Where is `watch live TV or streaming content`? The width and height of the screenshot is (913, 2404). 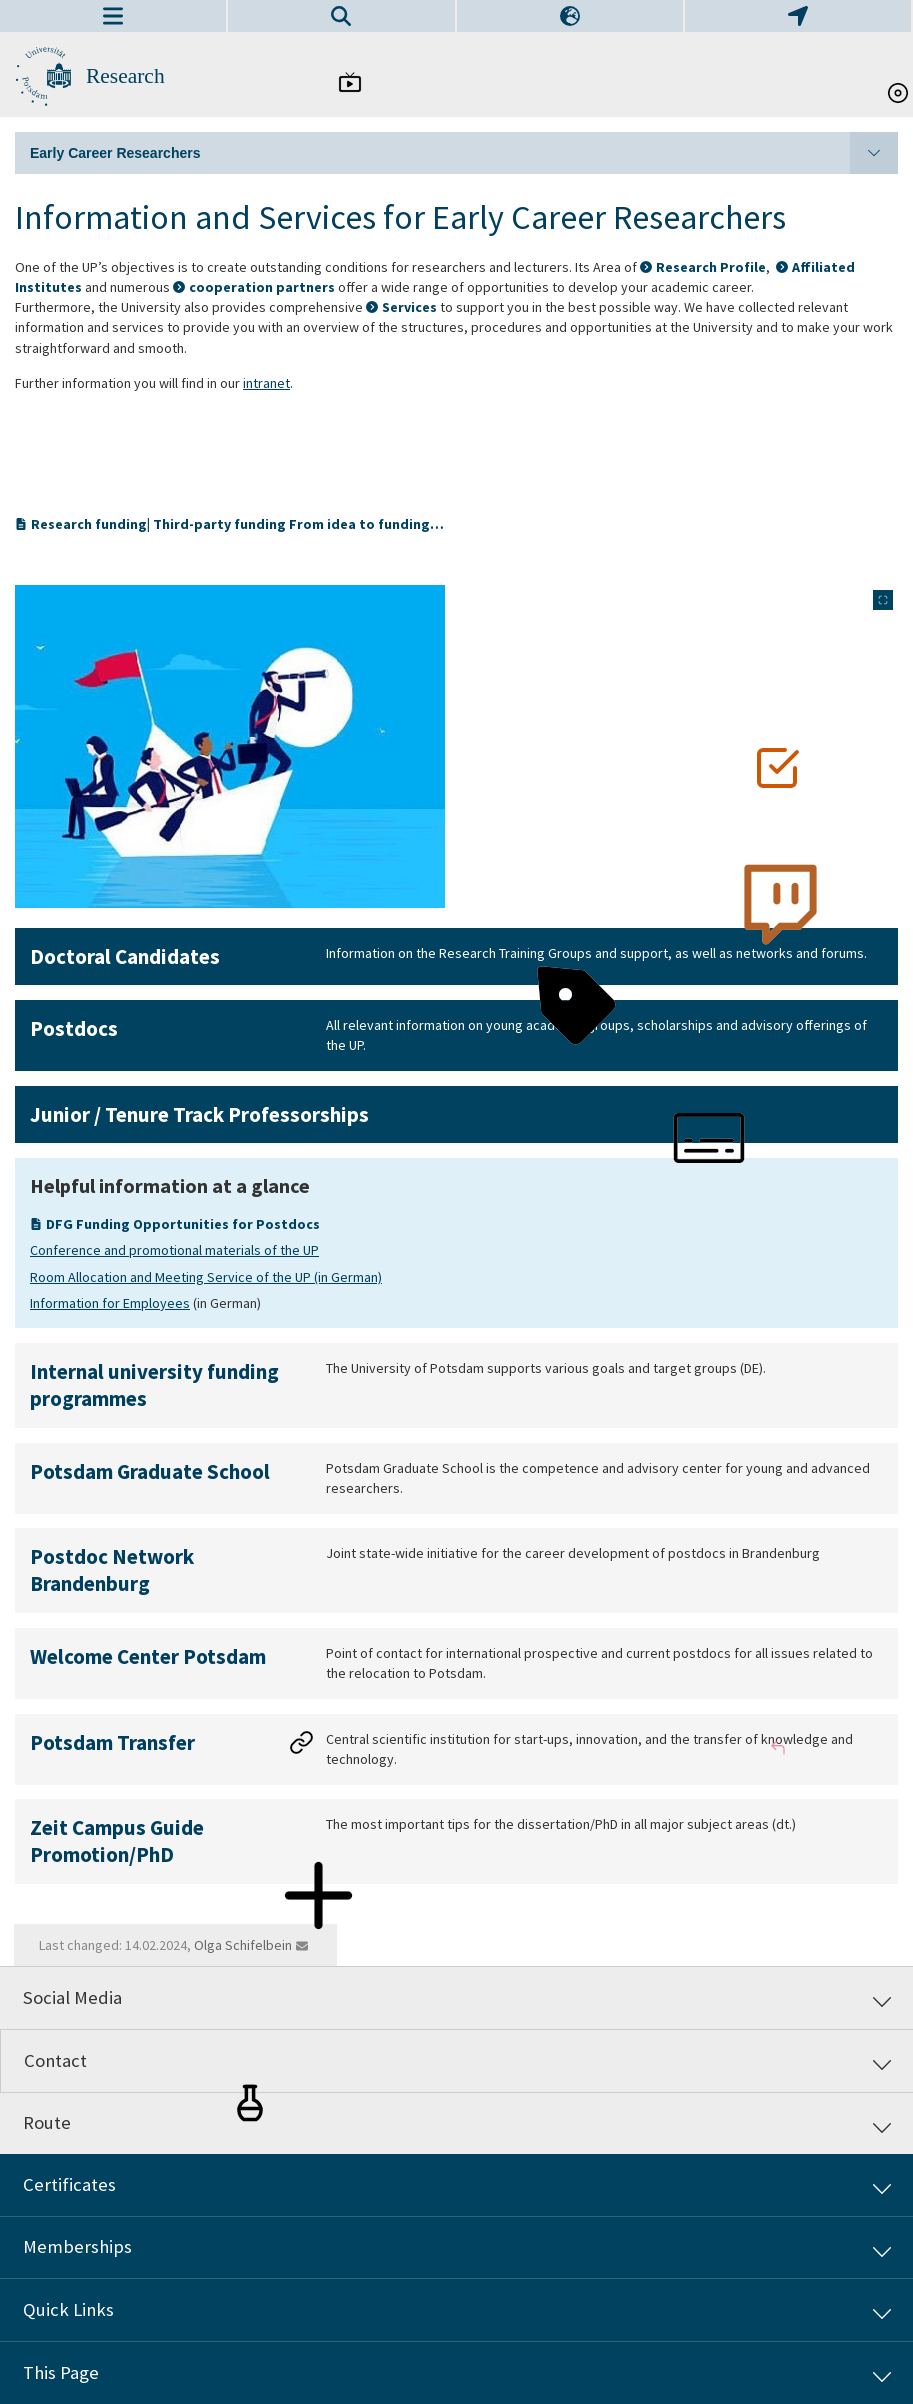 watch live TV or streaming content is located at coordinates (350, 82).